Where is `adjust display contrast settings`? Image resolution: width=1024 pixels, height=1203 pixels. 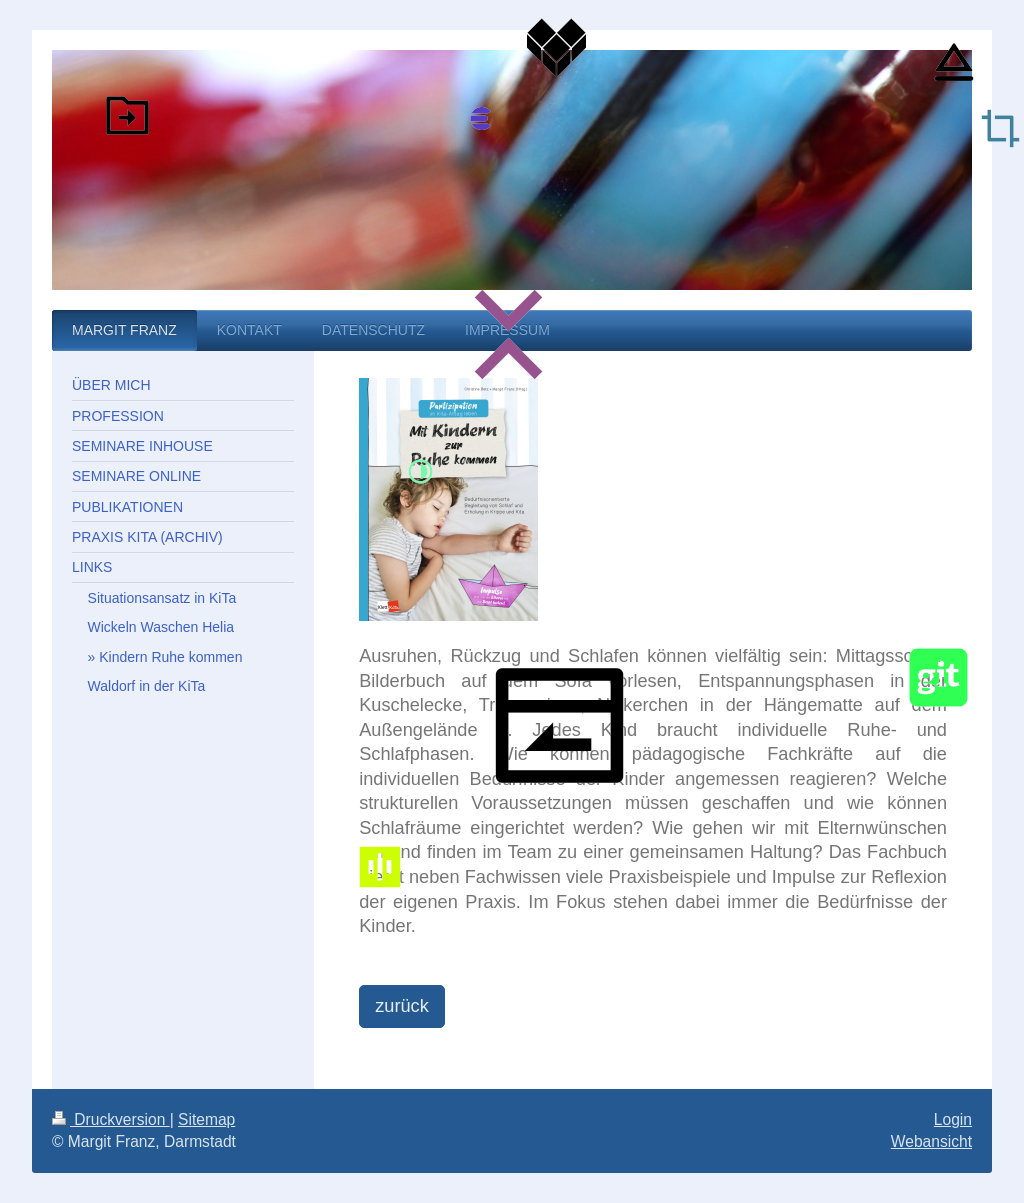
adjust display contrast settings is located at coordinates (420, 471).